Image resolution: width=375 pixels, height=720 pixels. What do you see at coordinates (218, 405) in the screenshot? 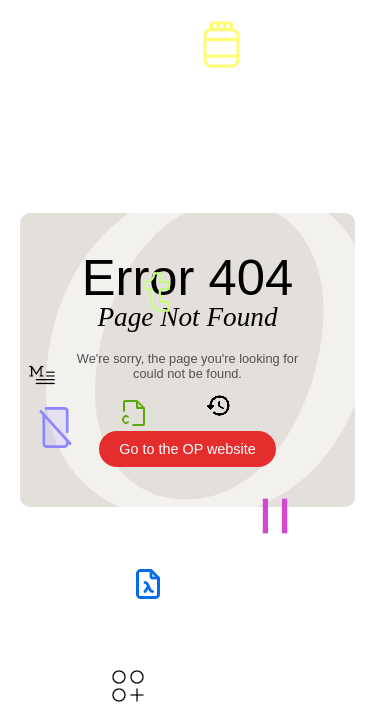
I see `restore to a previous version or state` at bounding box center [218, 405].